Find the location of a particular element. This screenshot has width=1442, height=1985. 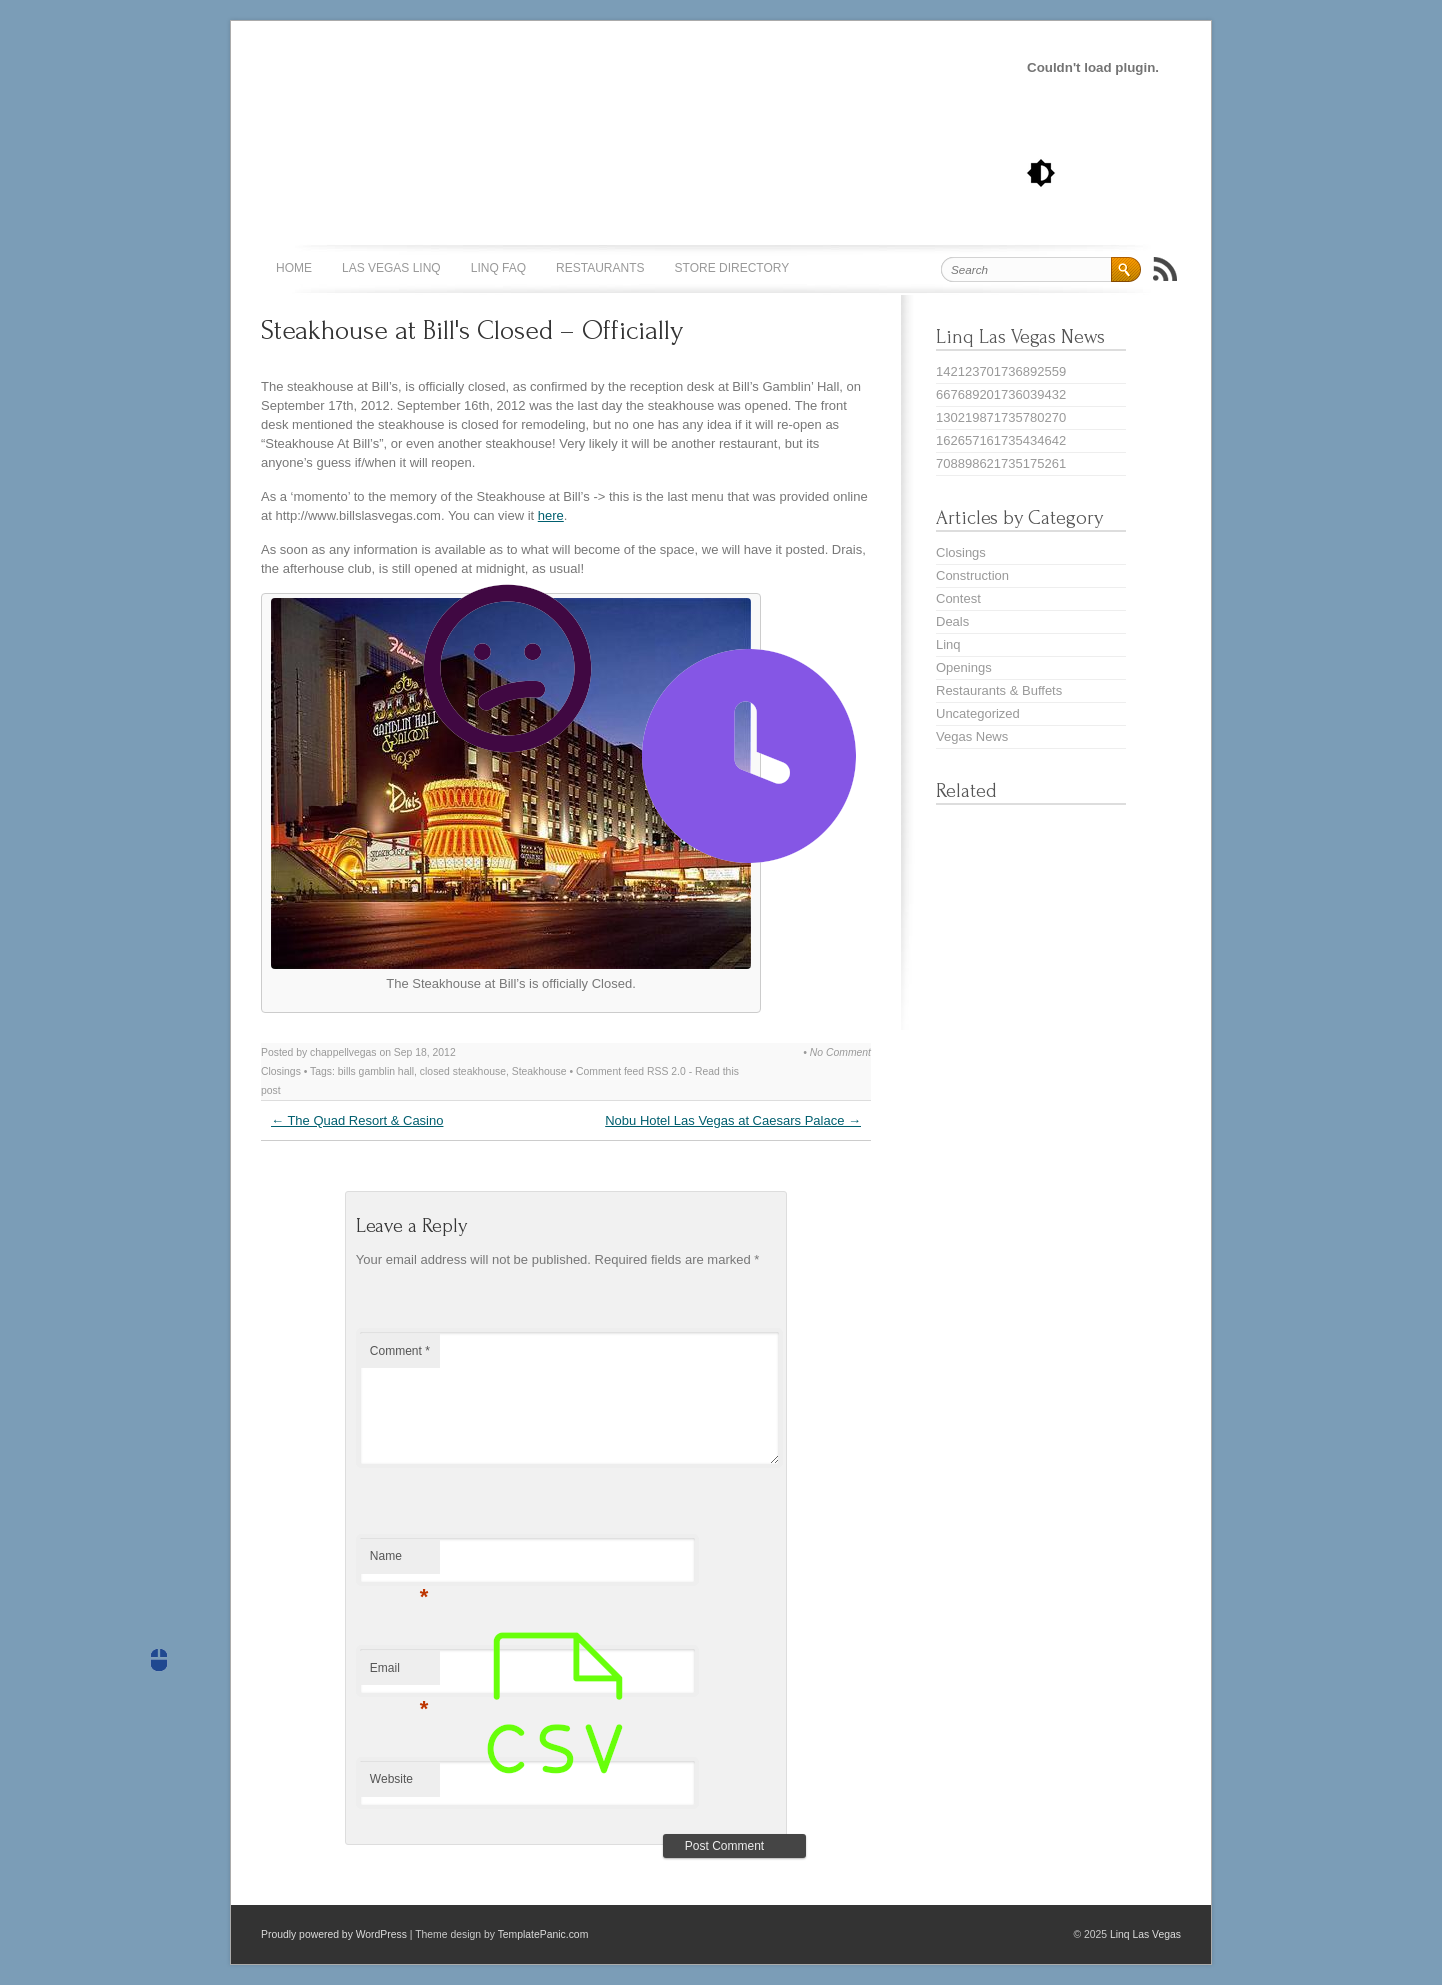

indicates a confused or uncertain state is located at coordinates (507, 668).